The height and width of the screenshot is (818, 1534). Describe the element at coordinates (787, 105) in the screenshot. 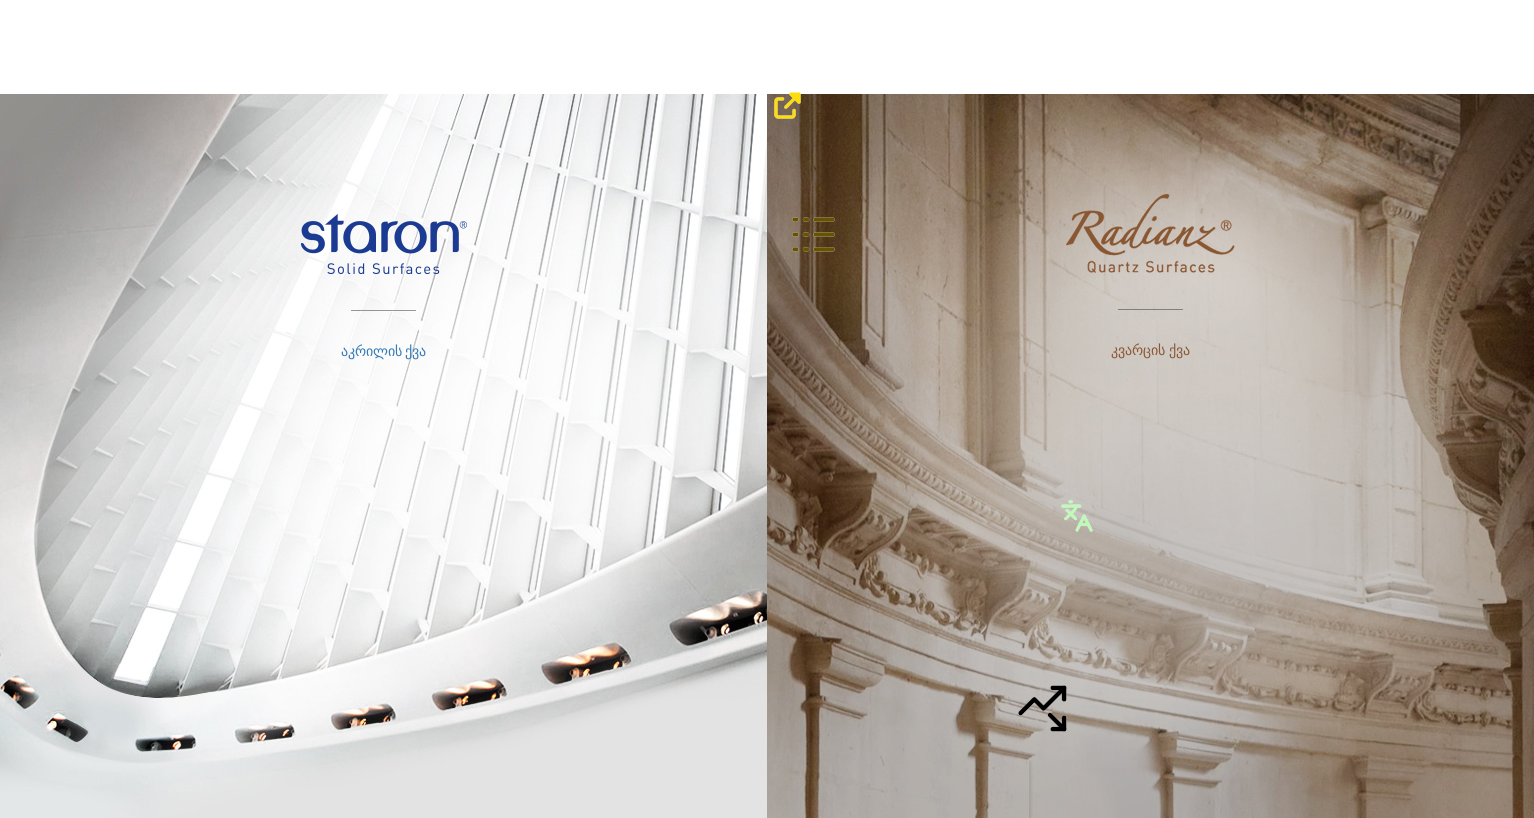

I see `open link in a new tab or window` at that location.